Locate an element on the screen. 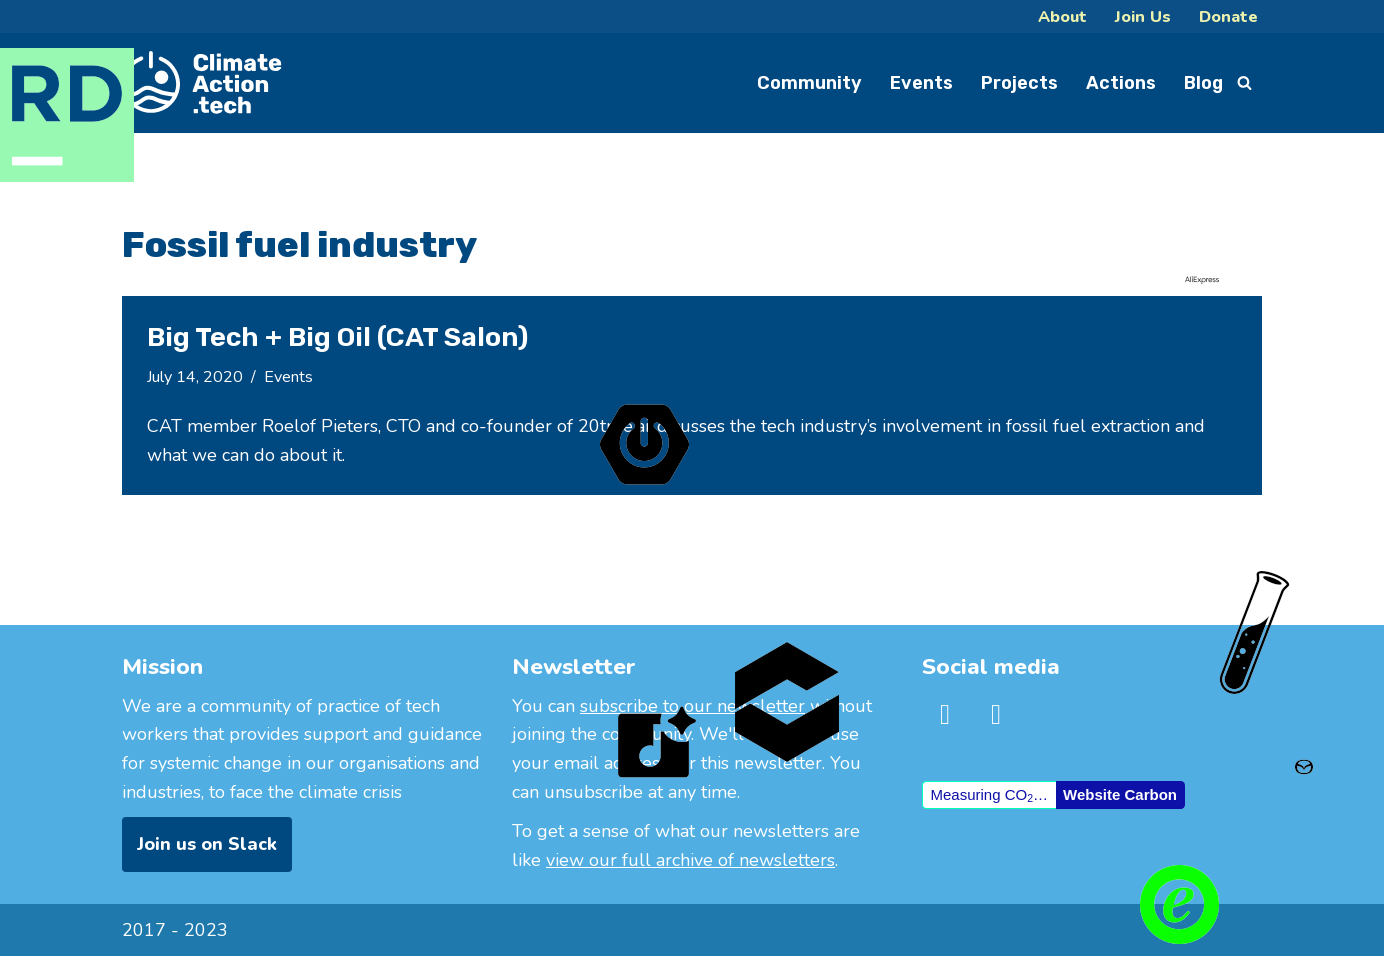  ai-powered music or audio generation is located at coordinates (653, 745).